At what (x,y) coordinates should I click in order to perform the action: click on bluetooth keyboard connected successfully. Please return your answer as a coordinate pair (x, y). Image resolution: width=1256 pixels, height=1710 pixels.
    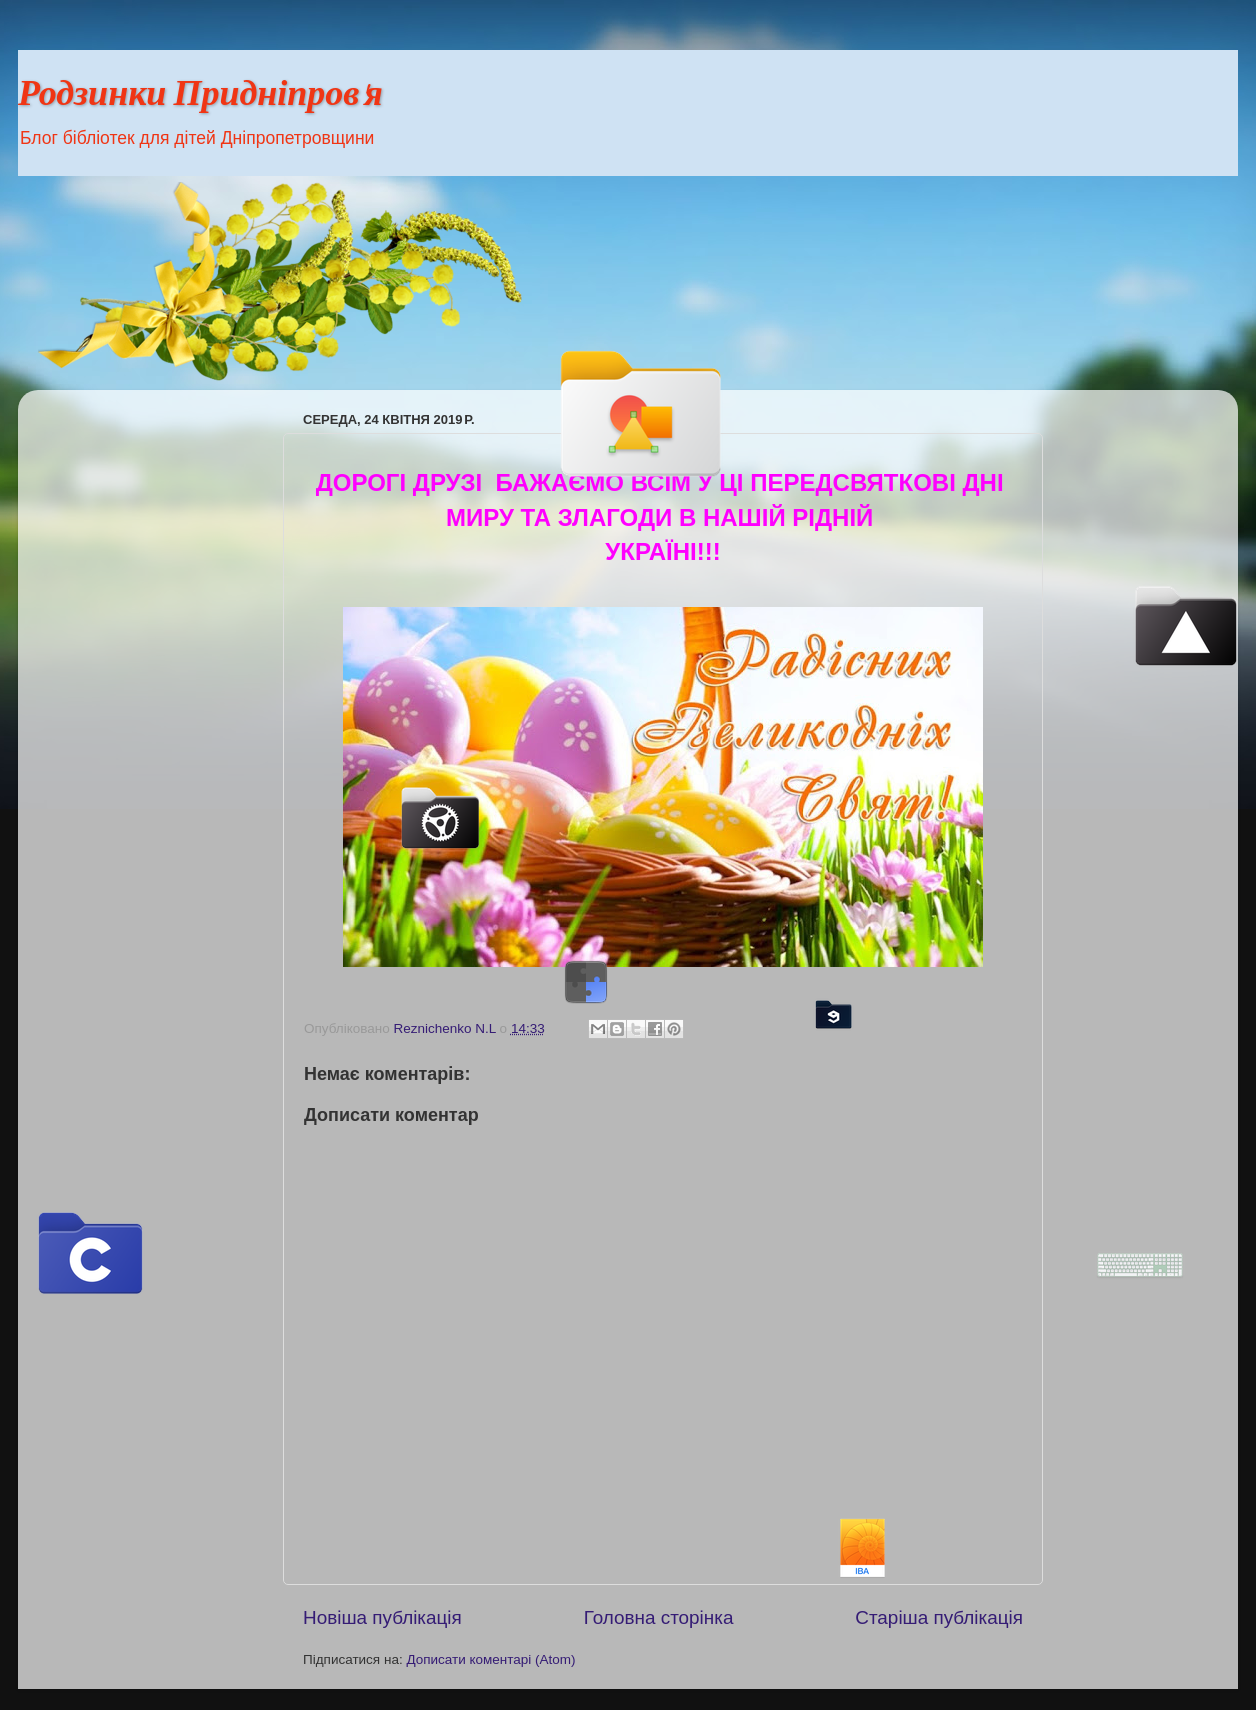
    Looking at the image, I should click on (1140, 1265).